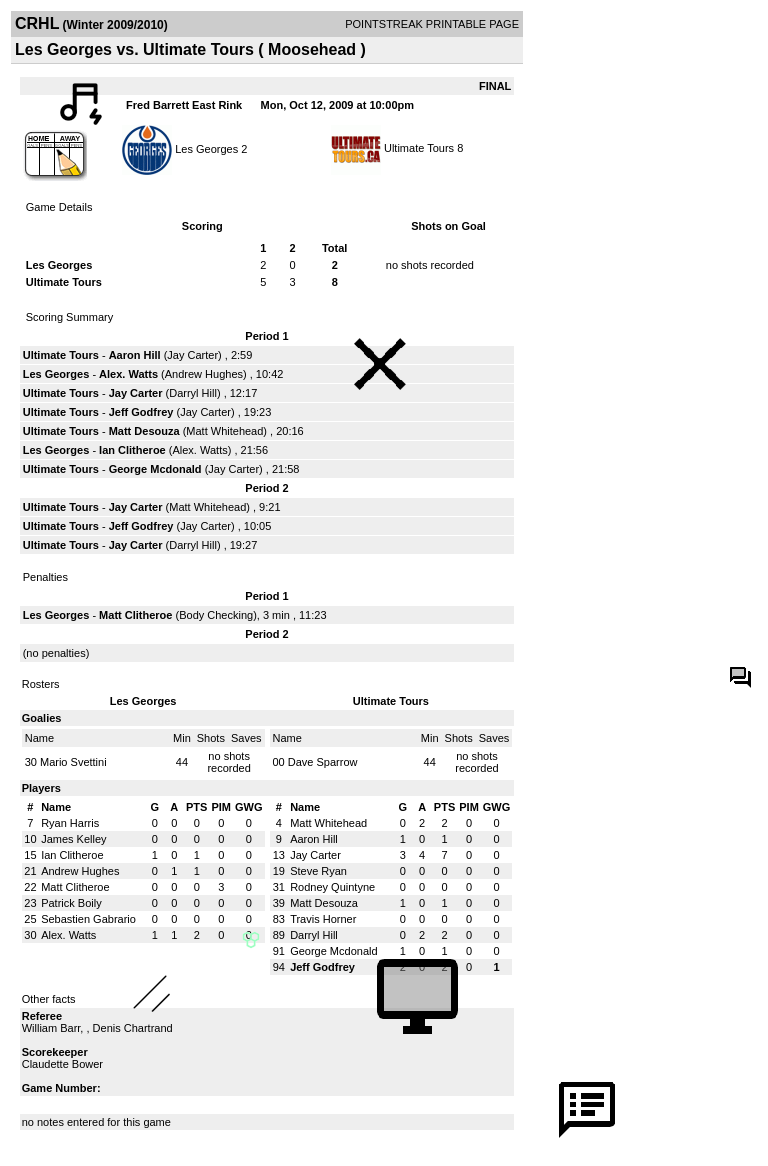 The height and width of the screenshot is (1166, 768). Describe the element at coordinates (417, 996) in the screenshot. I see `switch to desktop view` at that location.